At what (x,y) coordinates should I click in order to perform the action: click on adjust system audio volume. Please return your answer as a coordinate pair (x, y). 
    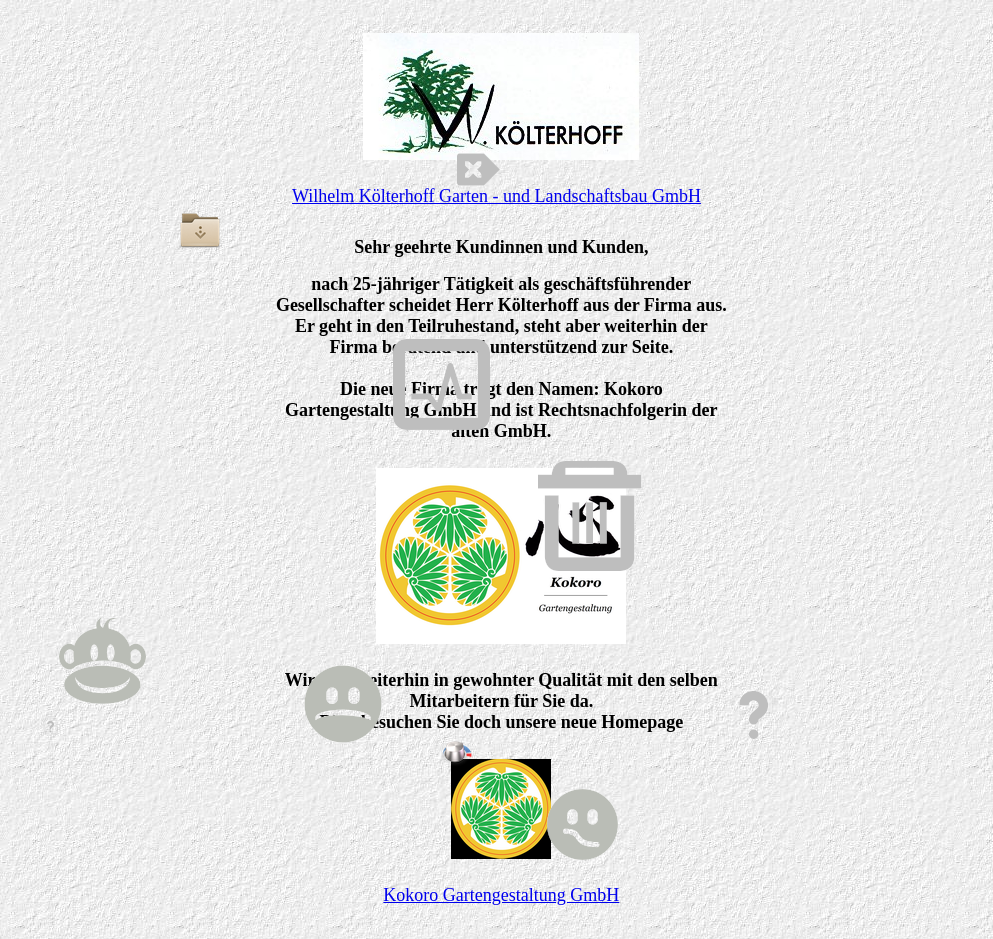
    Looking at the image, I should click on (457, 752).